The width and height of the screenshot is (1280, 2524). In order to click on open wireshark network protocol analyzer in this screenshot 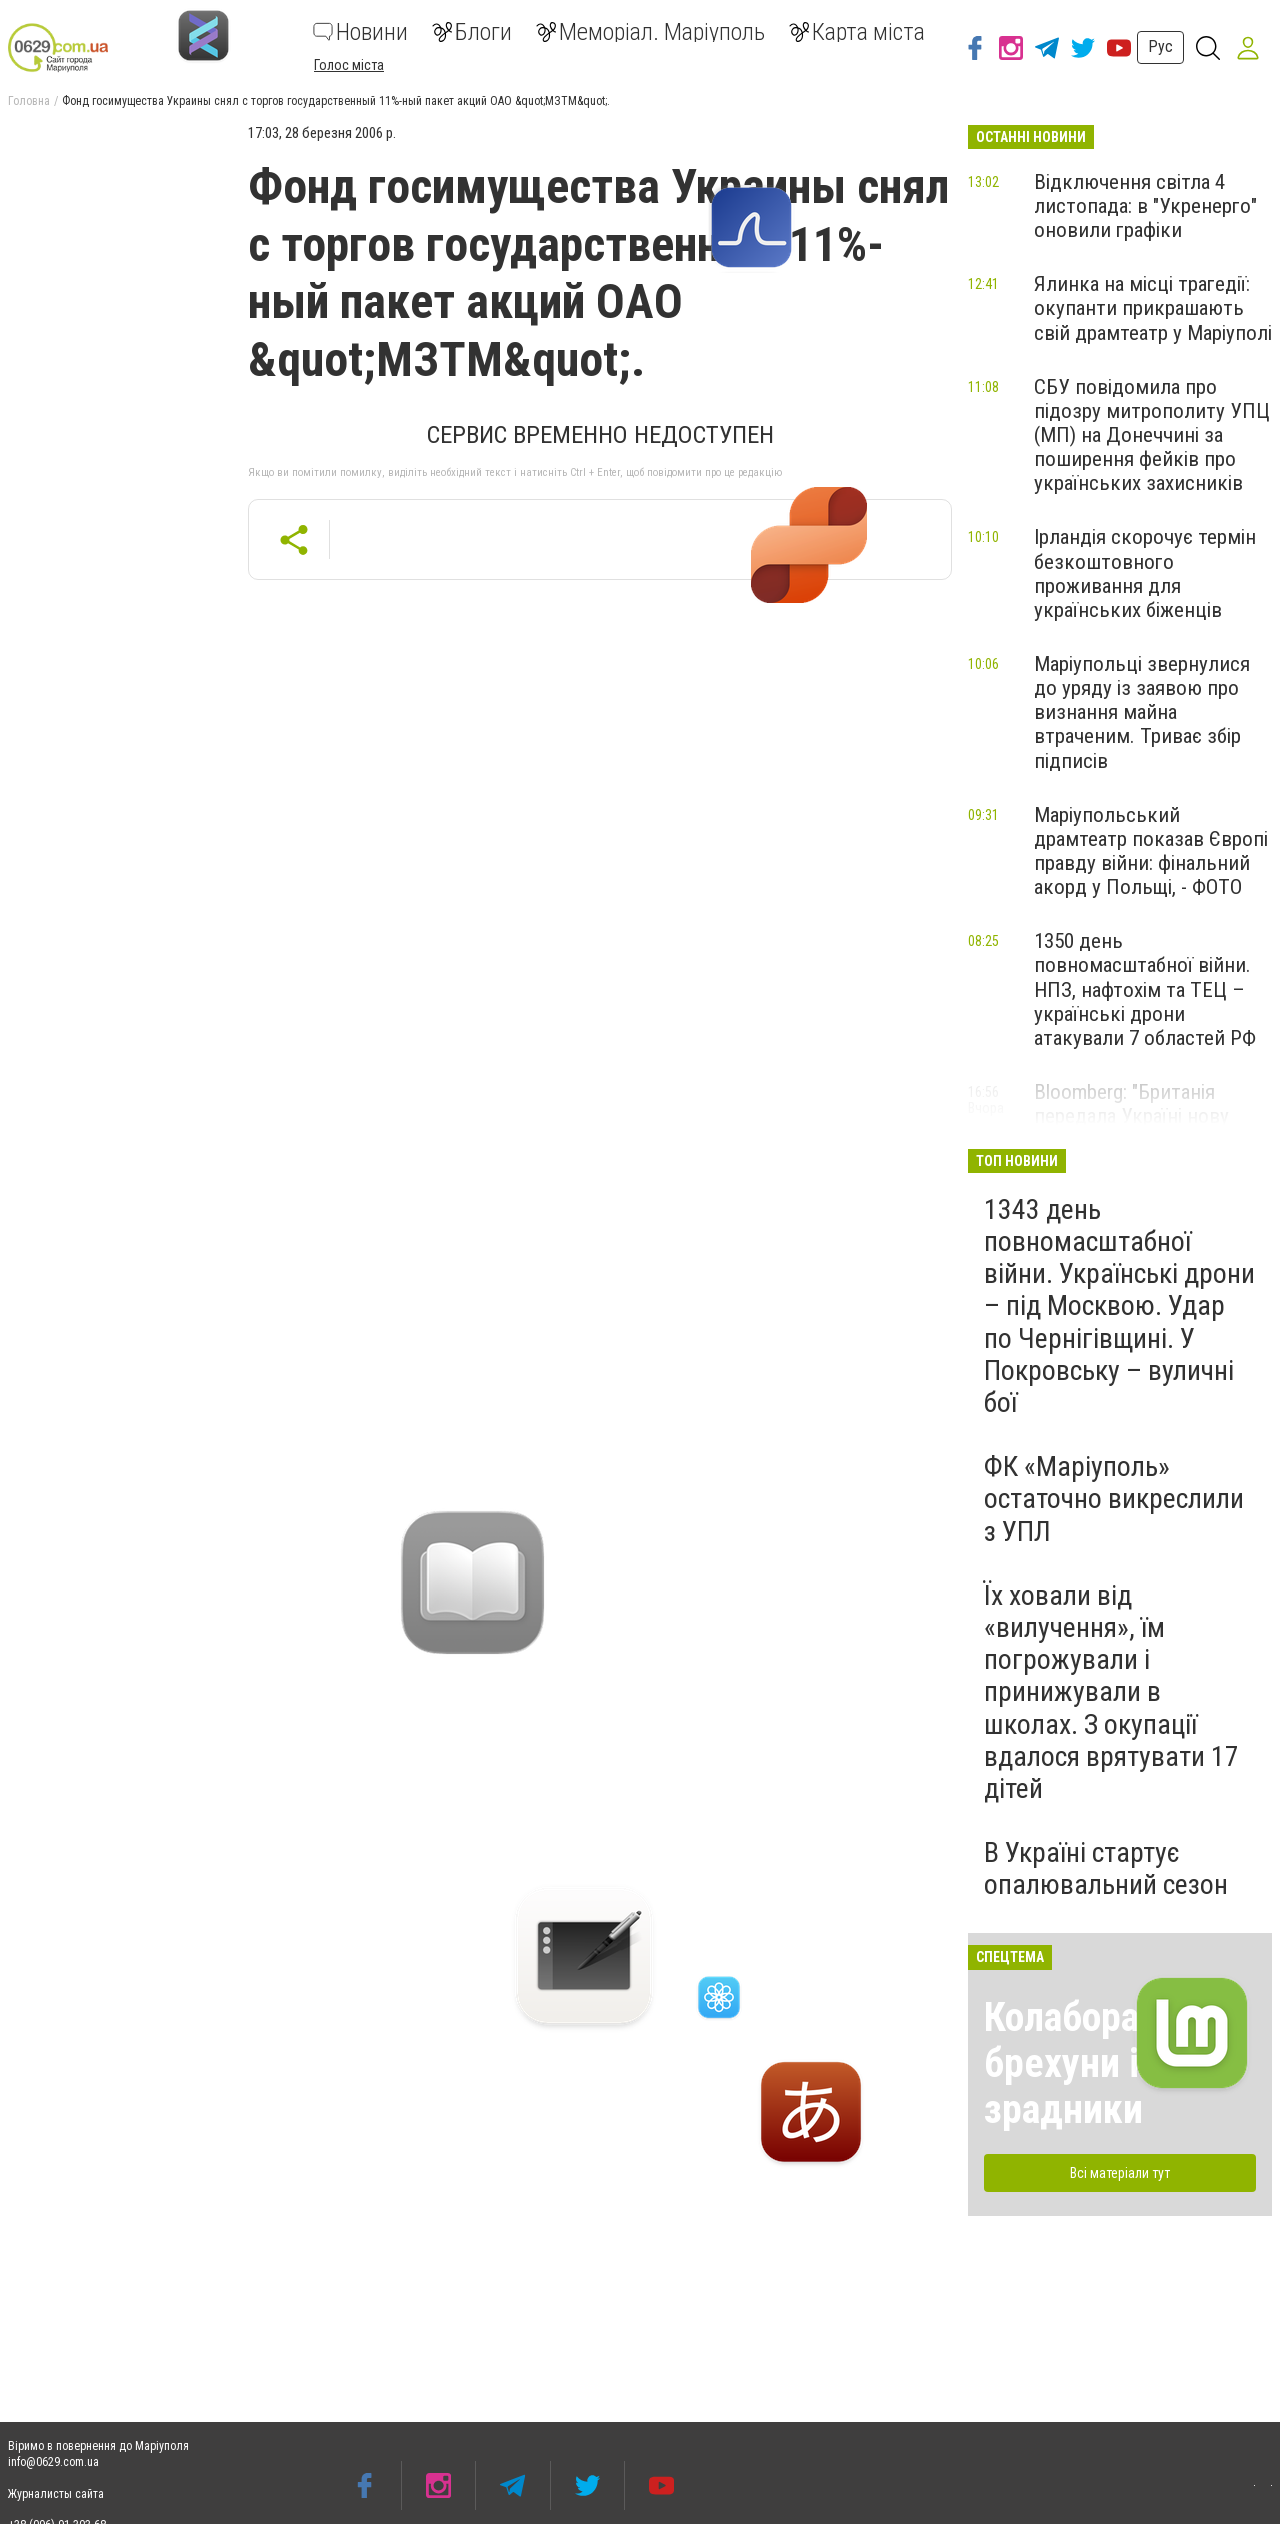, I will do `click(751, 227)`.